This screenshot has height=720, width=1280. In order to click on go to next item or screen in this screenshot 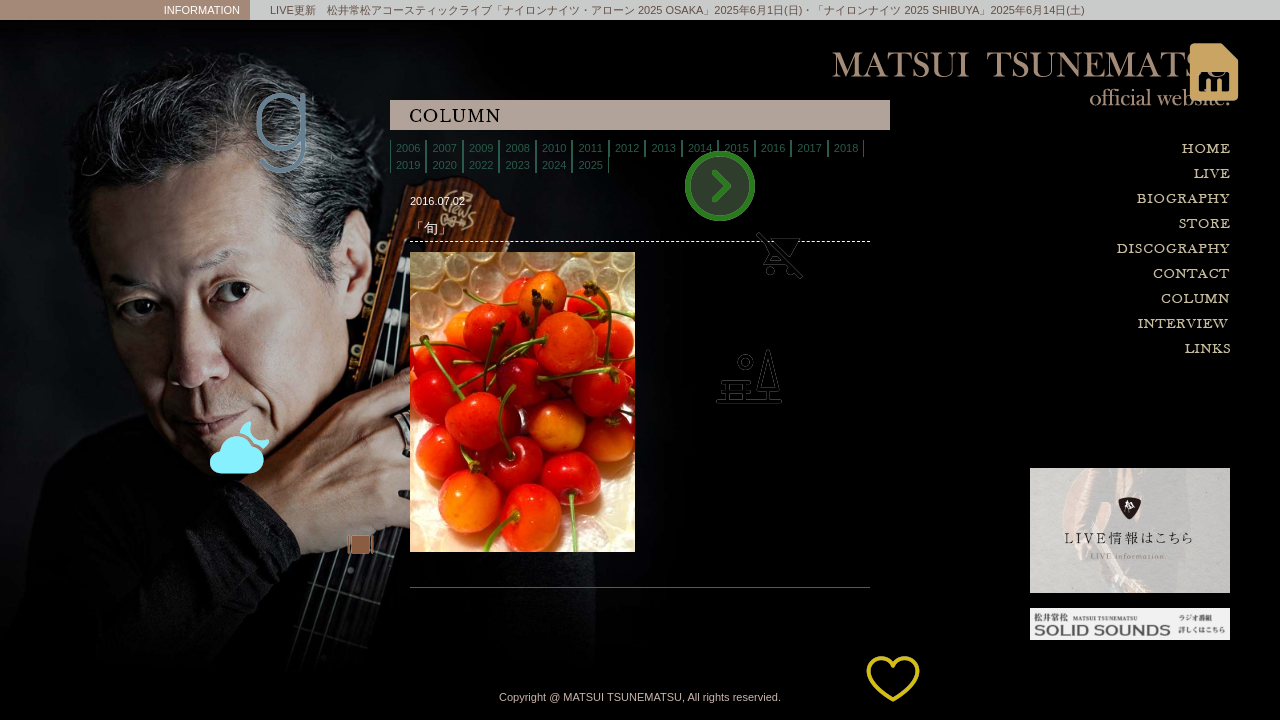, I will do `click(720, 186)`.